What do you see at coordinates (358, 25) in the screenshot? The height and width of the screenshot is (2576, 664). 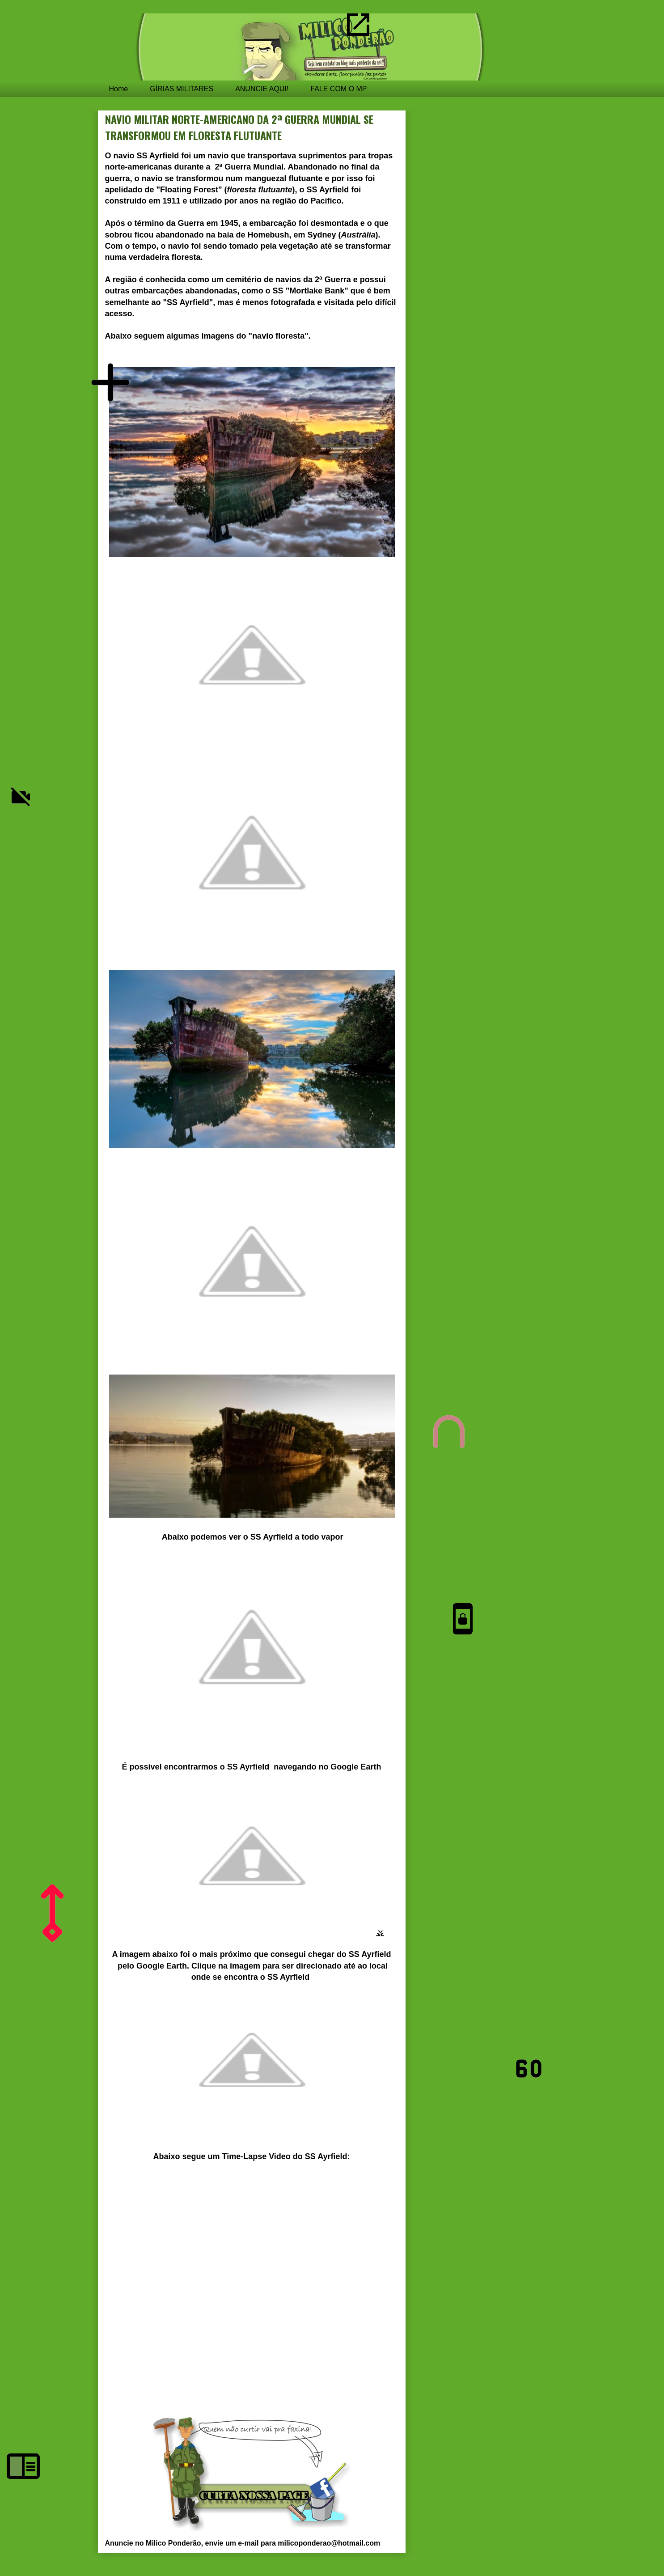 I see `open link in a new window or tab` at bounding box center [358, 25].